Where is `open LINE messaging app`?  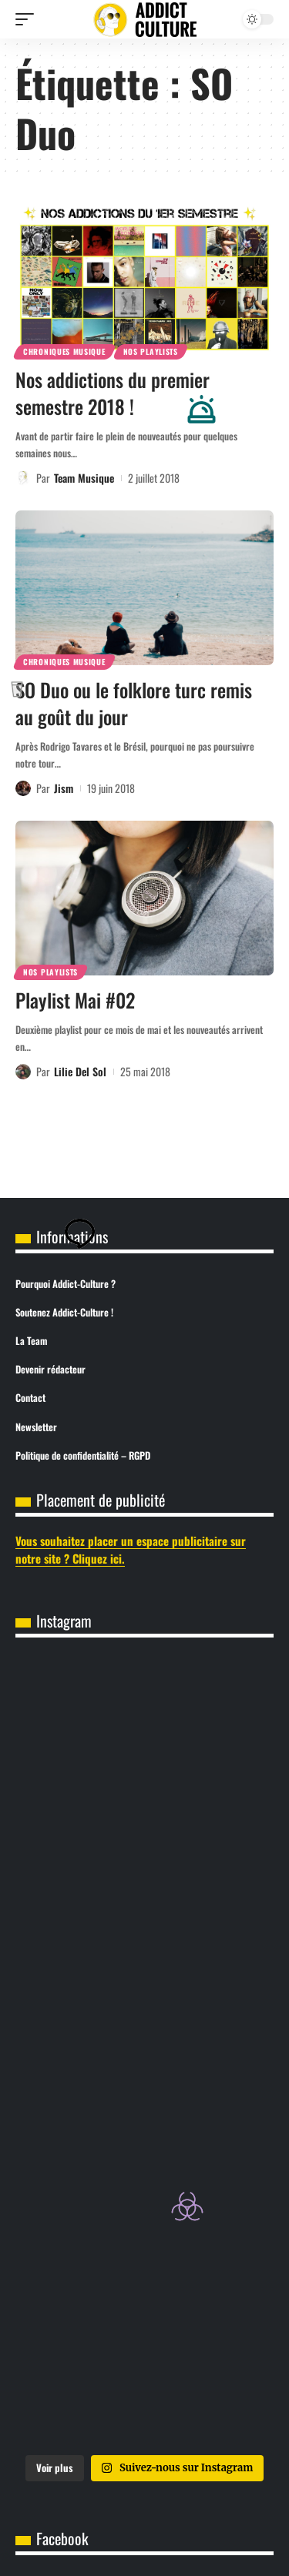
open LINE messaging app is located at coordinates (79, 1233).